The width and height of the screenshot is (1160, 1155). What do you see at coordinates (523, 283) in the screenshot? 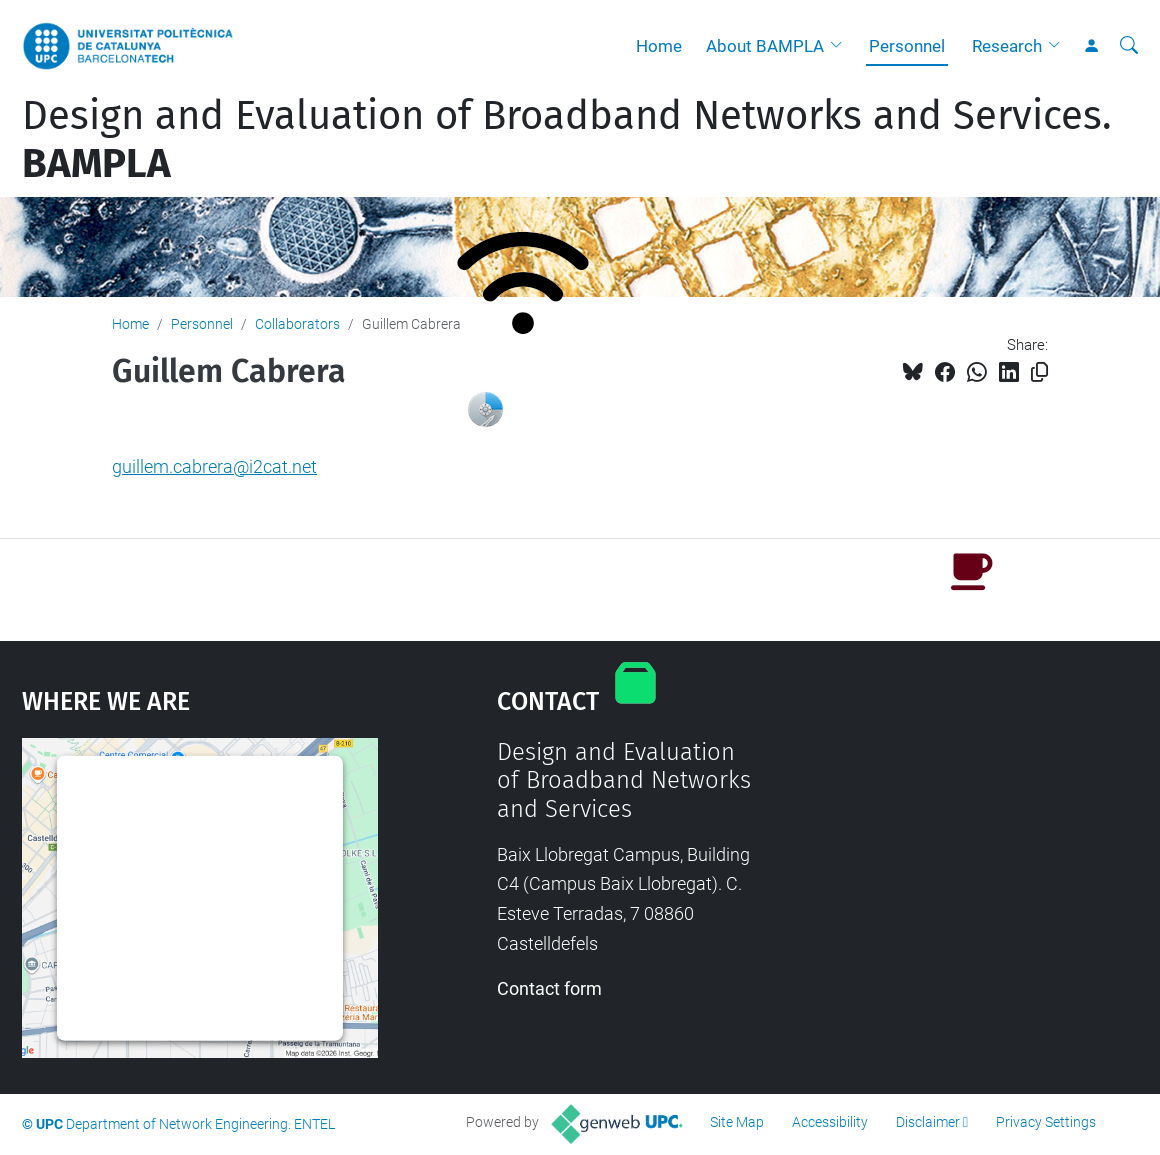
I see `indicates strong wifi connection` at bounding box center [523, 283].